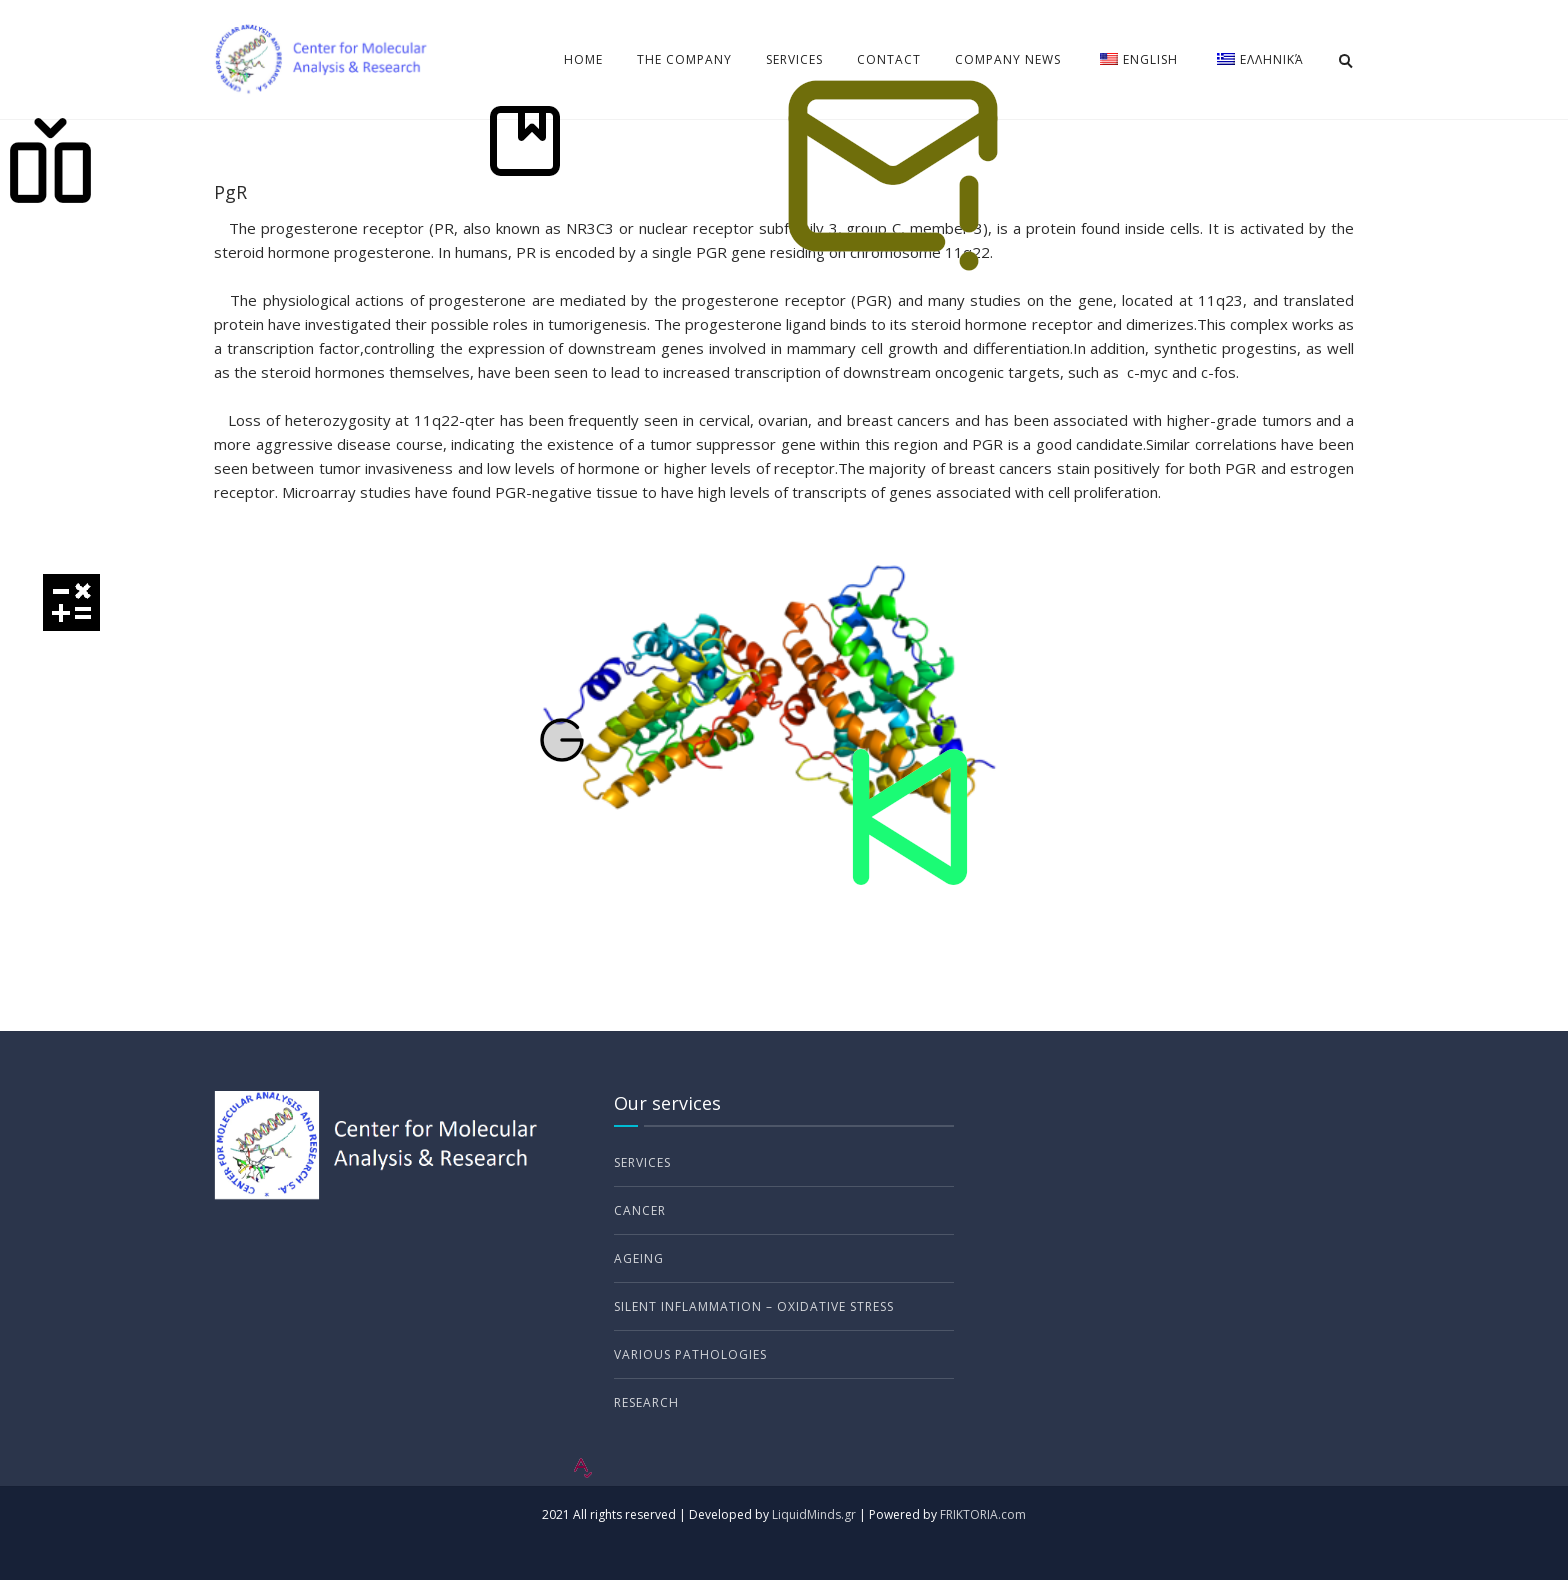 This screenshot has height=1580, width=1568. What do you see at coordinates (910, 817) in the screenshot?
I see `skip to previous track` at bounding box center [910, 817].